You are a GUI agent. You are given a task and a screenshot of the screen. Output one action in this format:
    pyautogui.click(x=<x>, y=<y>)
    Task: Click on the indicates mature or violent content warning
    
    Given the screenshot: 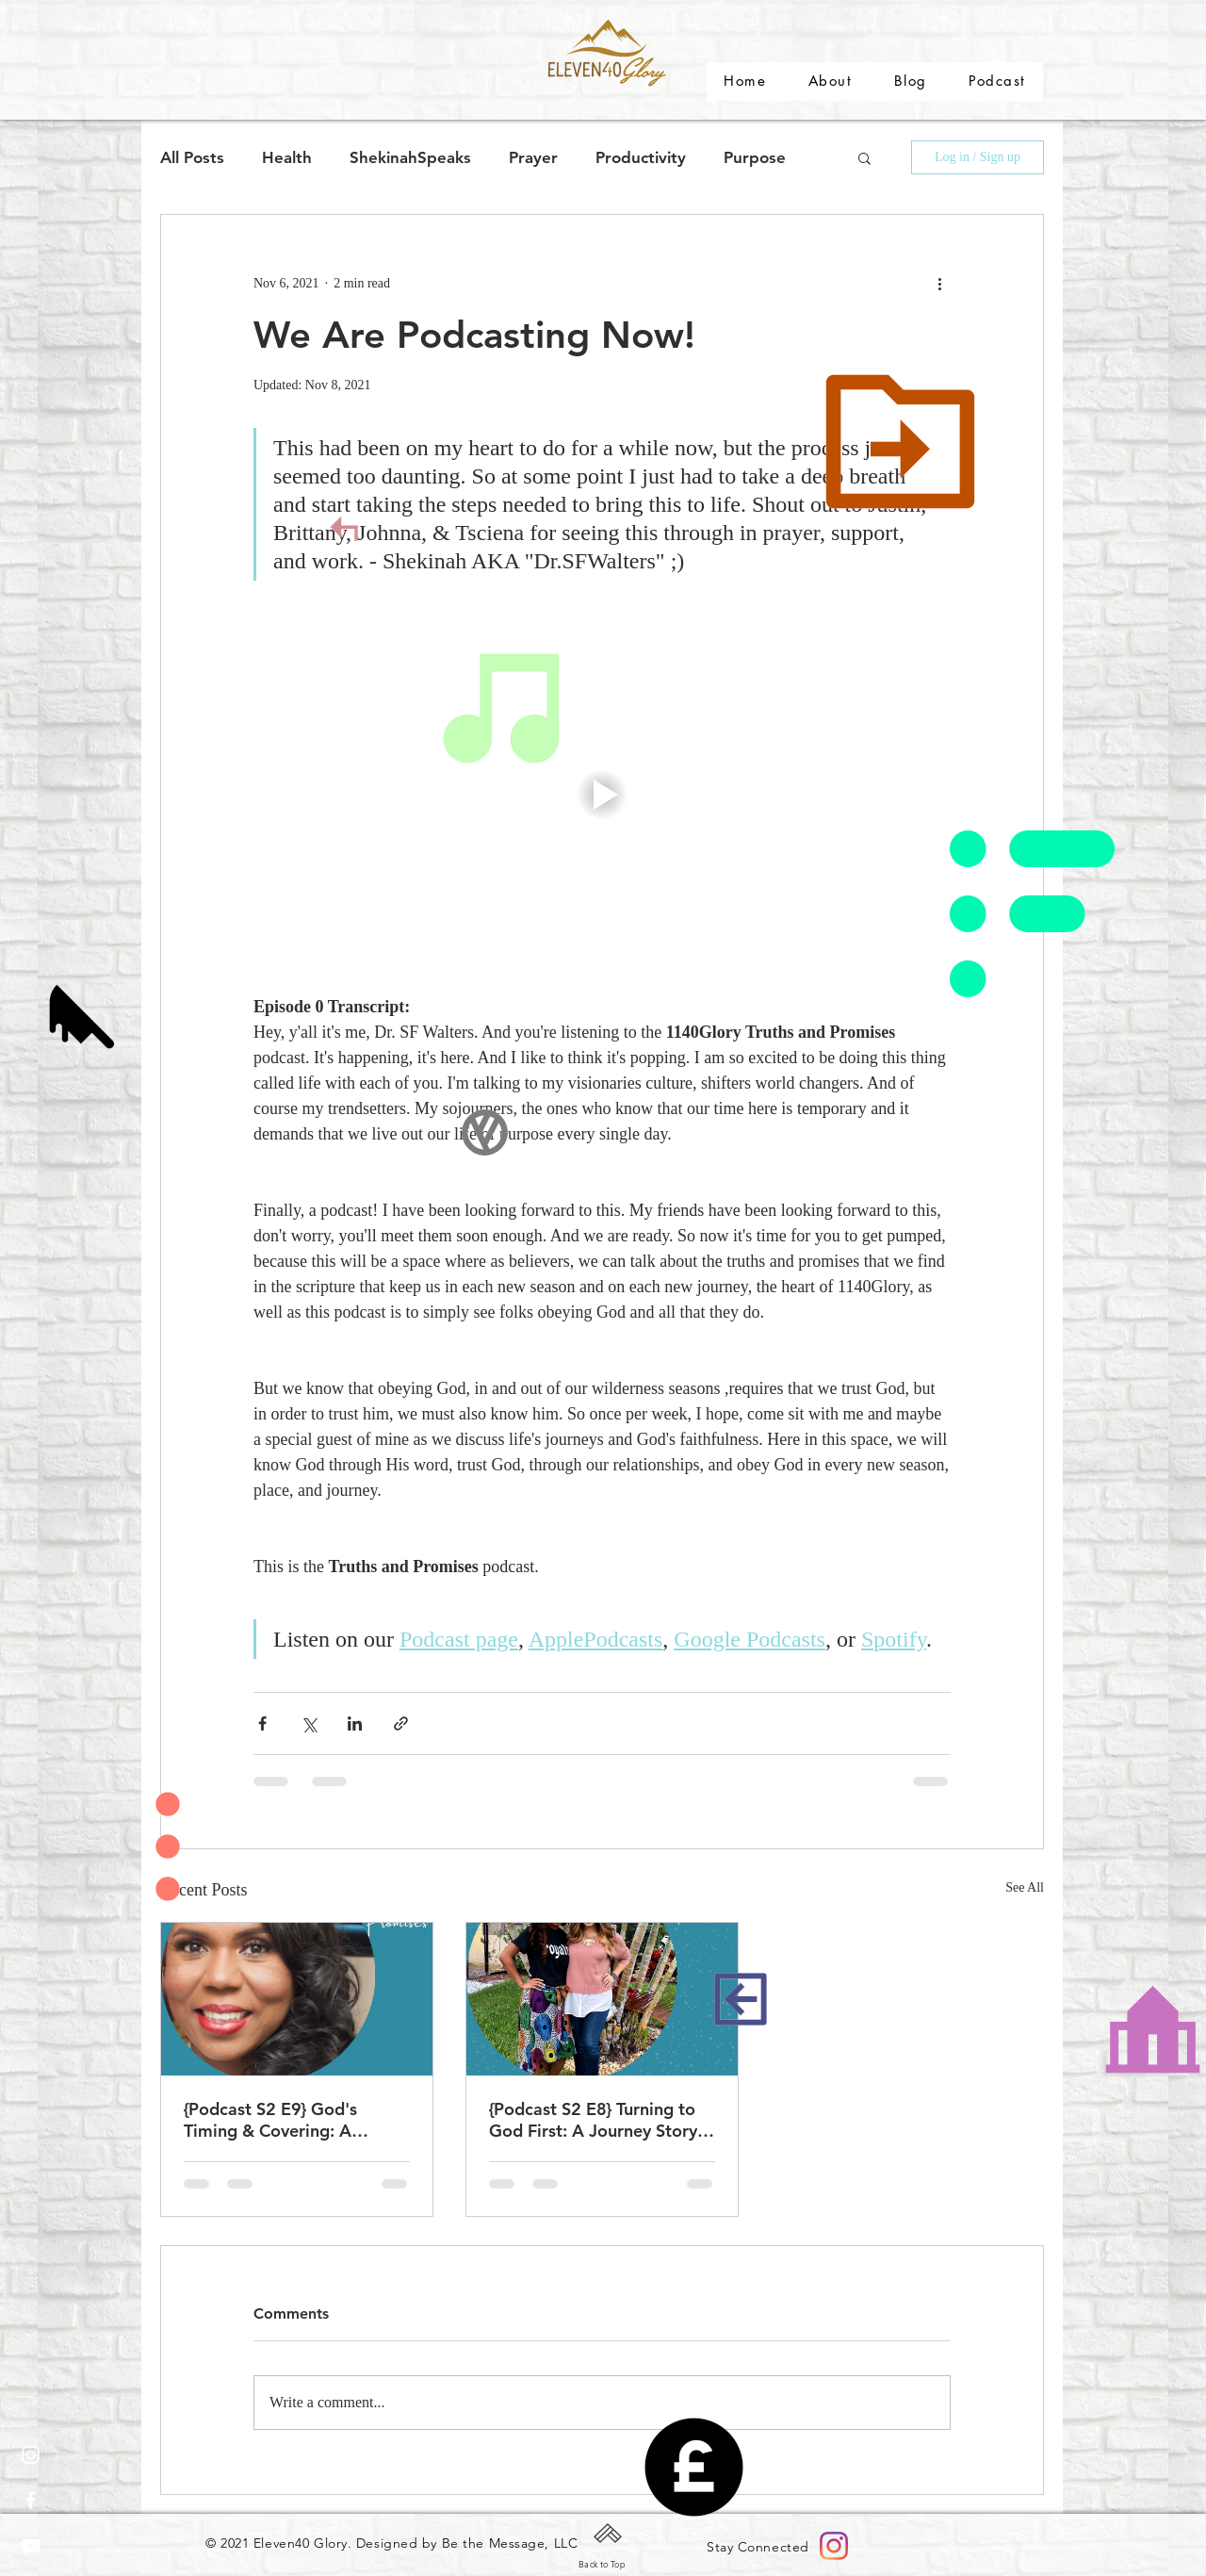 What is the action you would take?
    pyautogui.click(x=80, y=1017)
    